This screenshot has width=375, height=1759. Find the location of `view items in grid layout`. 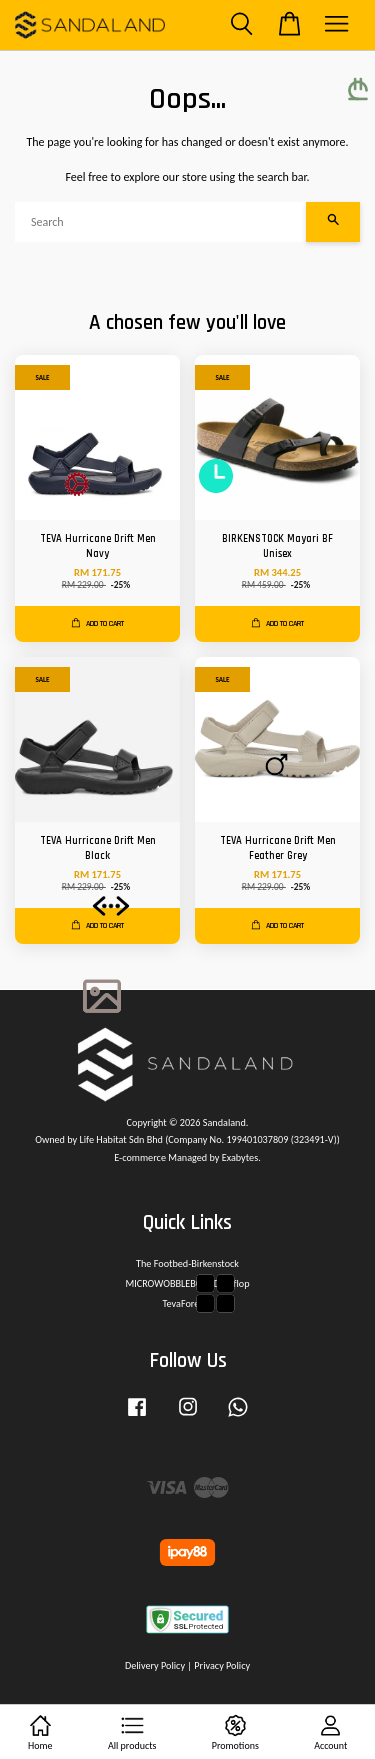

view items in grid layout is located at coordinates (215, 1293).